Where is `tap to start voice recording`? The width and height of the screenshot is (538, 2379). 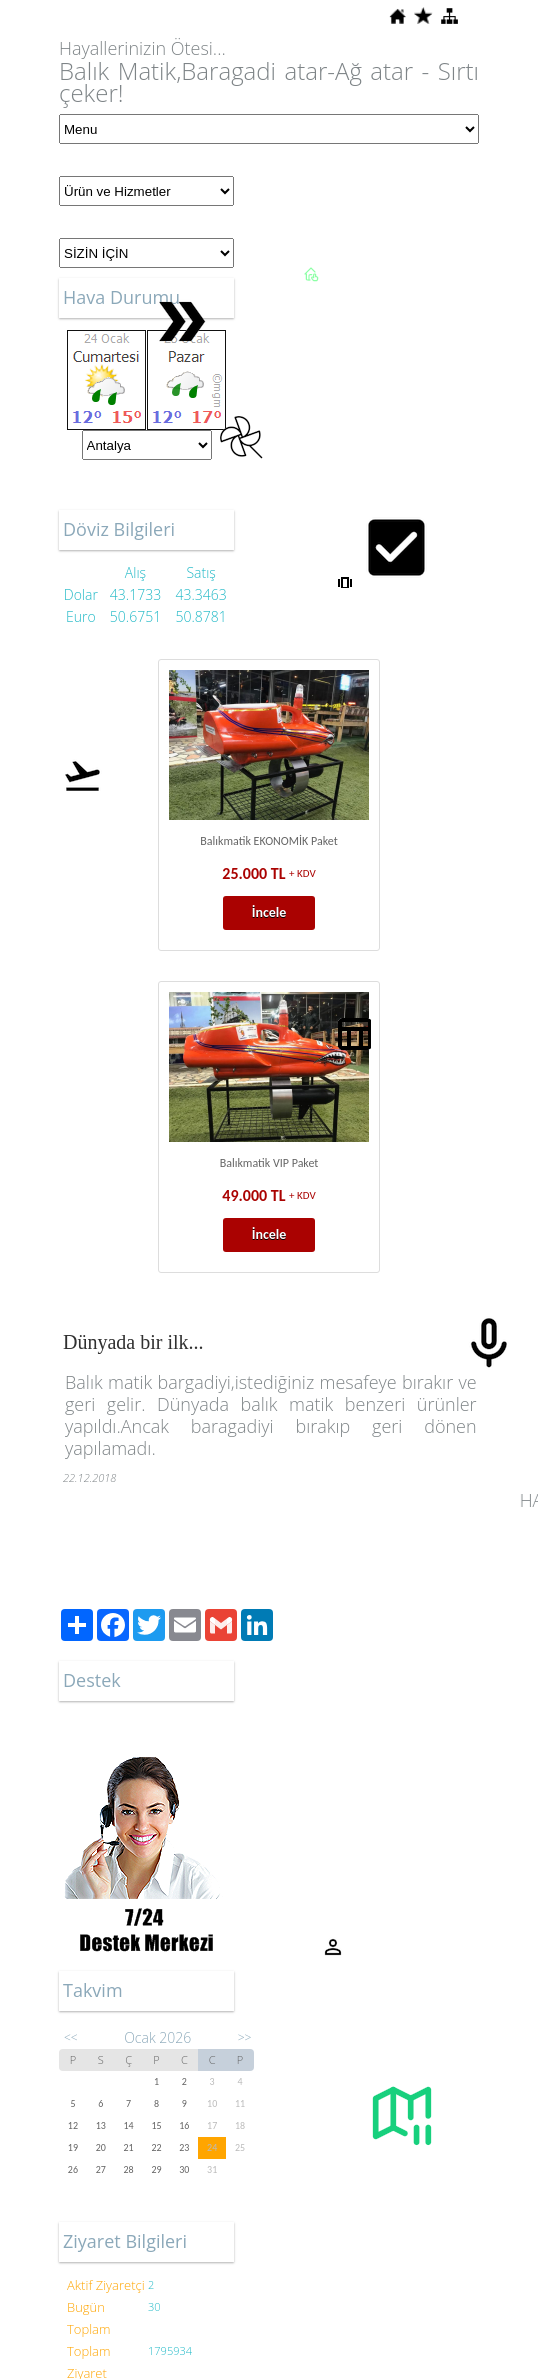 tap to start voice recording is located at coordinates (489, 1344).